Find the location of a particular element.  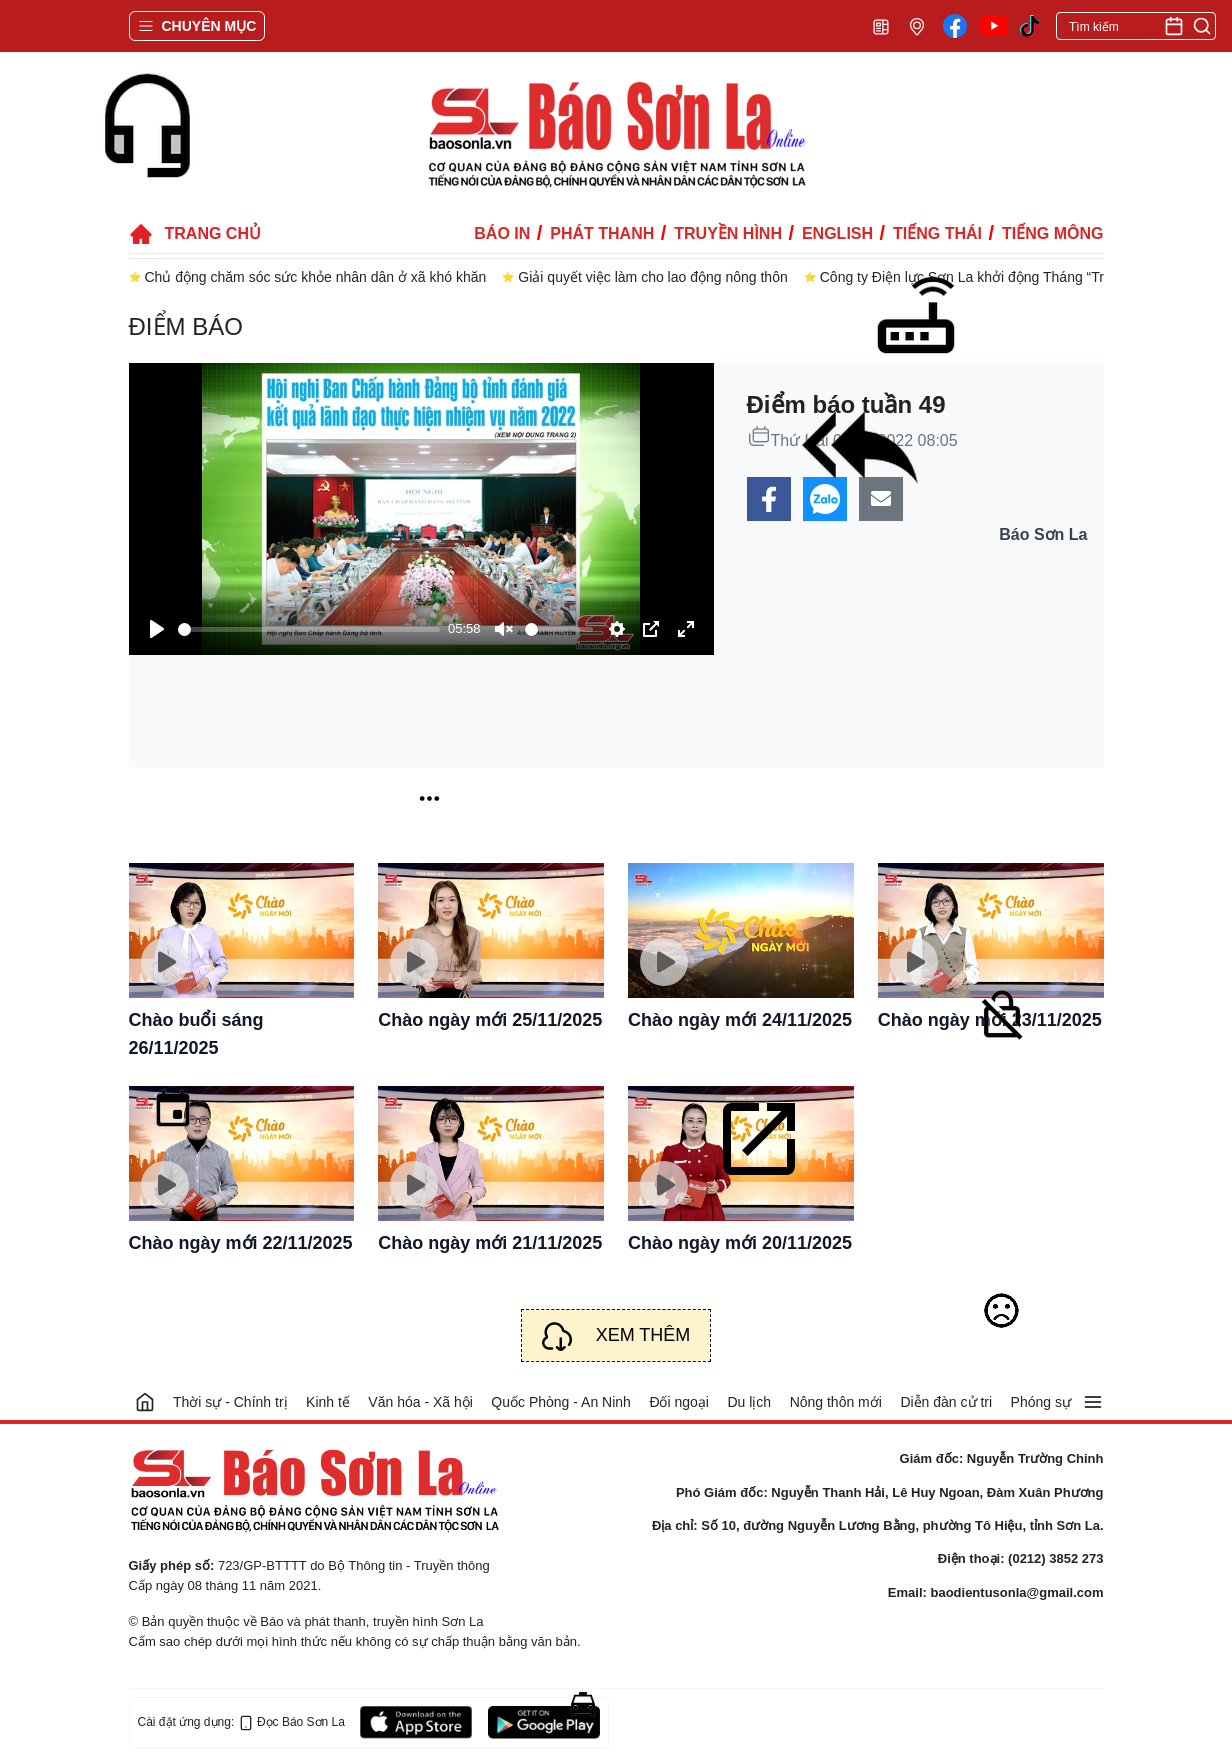

access additional options or actions is located at coordinates (429, 798).